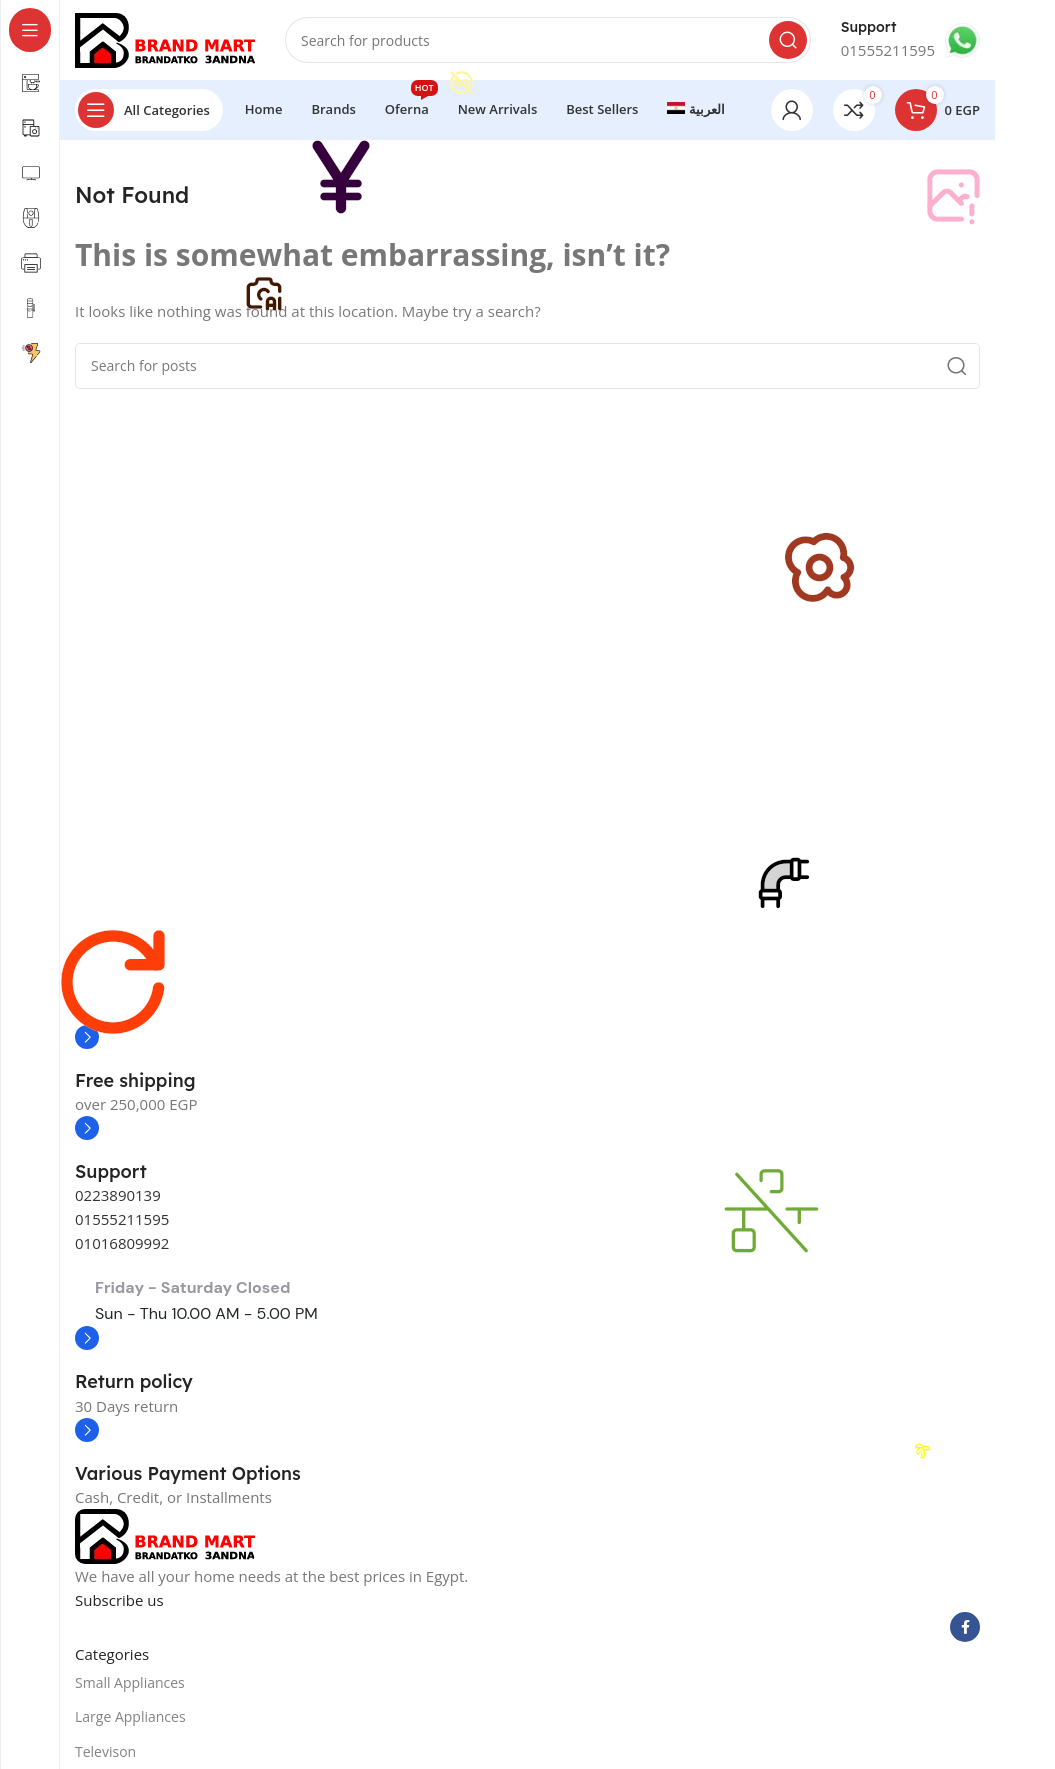 This screenshot has height=1769, width=1055. I want to click on disable picture-in-picture mode, so click(461, 82).